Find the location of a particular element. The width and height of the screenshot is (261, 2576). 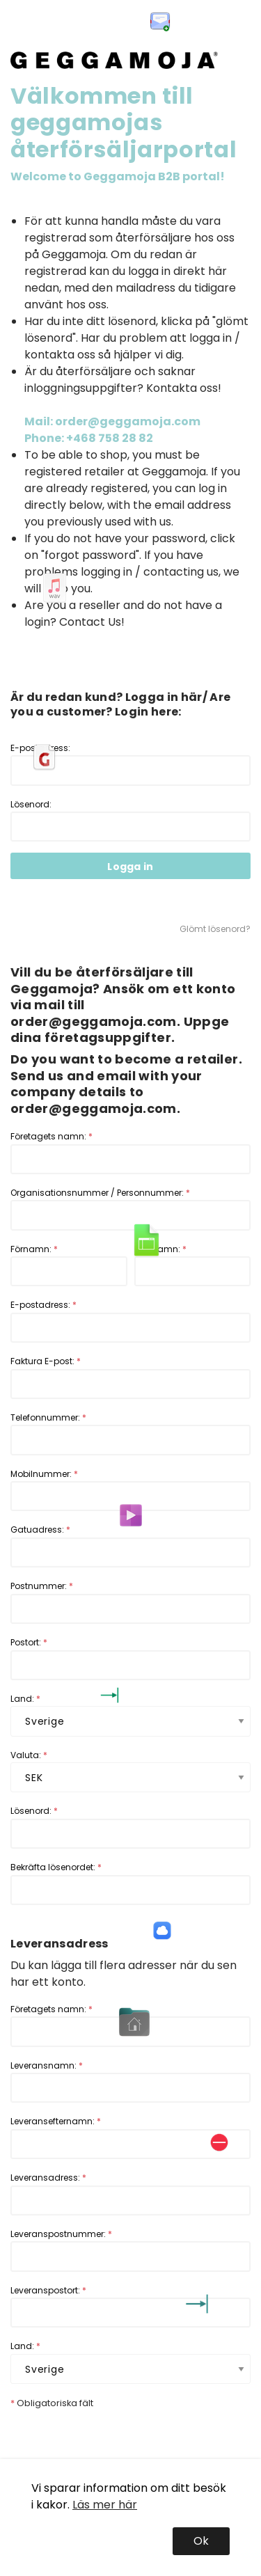

indicates an error or critical issue has occurred is located at coordinates (219, 2142).